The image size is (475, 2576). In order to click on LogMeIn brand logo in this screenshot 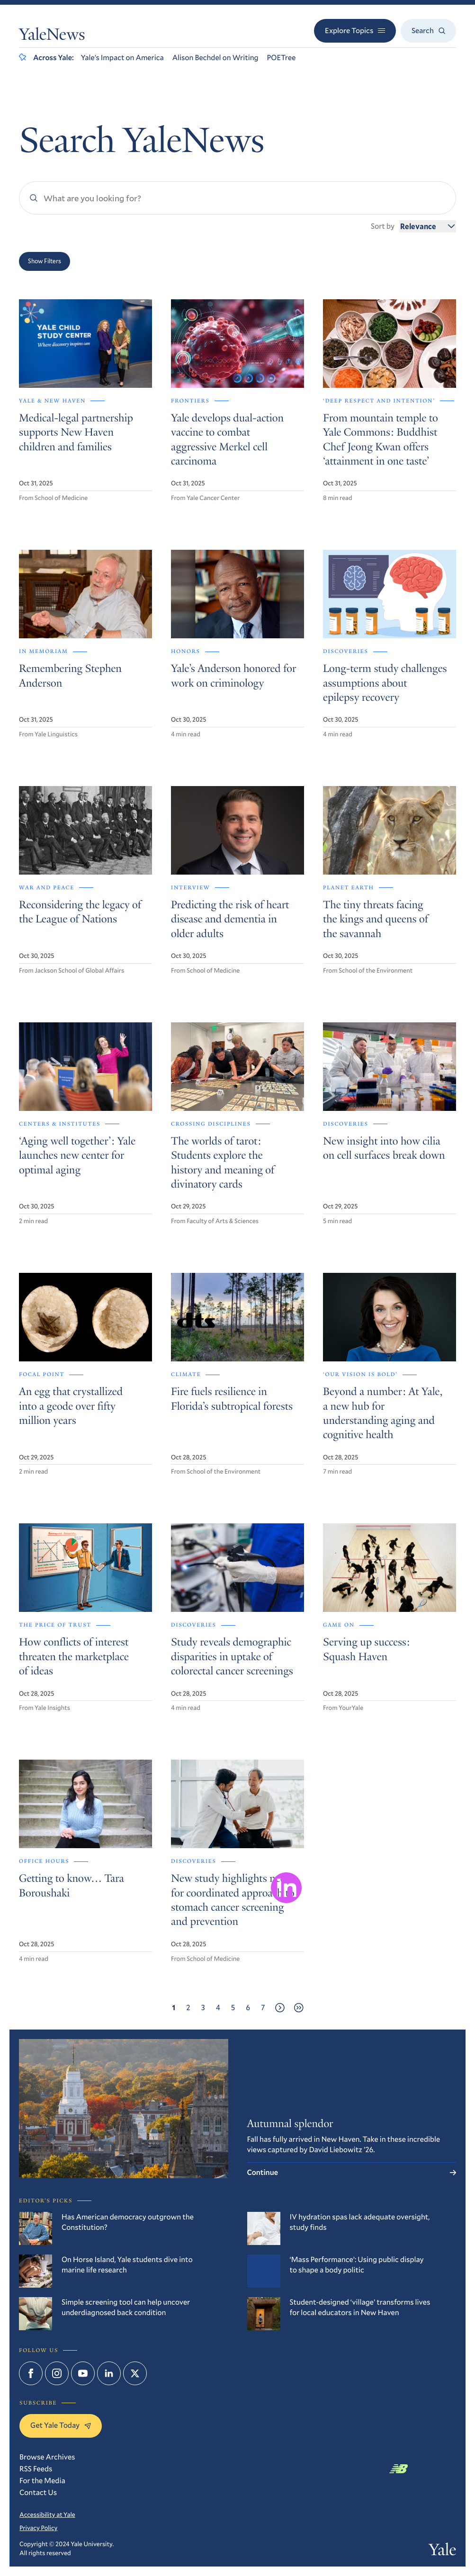, I will do `click(286, 1887)`.